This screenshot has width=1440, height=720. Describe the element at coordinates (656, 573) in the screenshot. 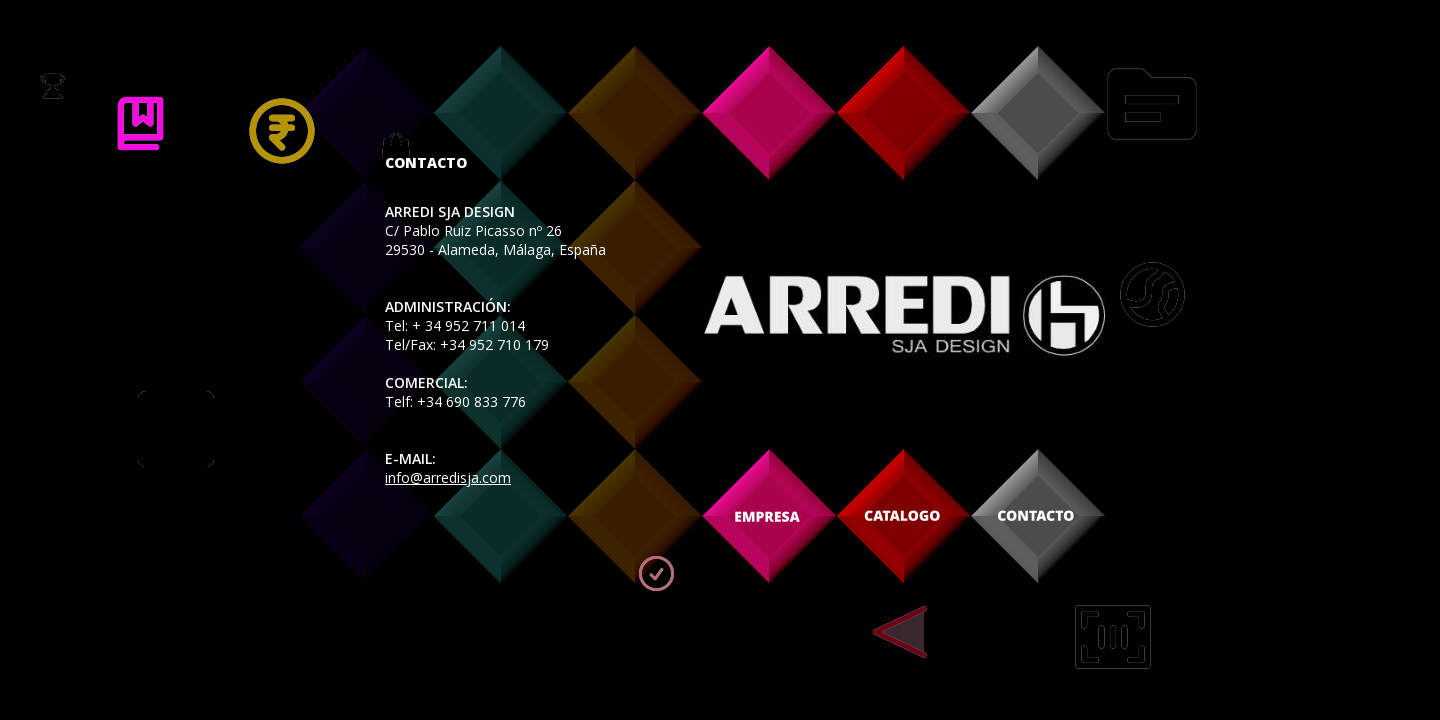

I see `indicates a completed or successful action` at that location.